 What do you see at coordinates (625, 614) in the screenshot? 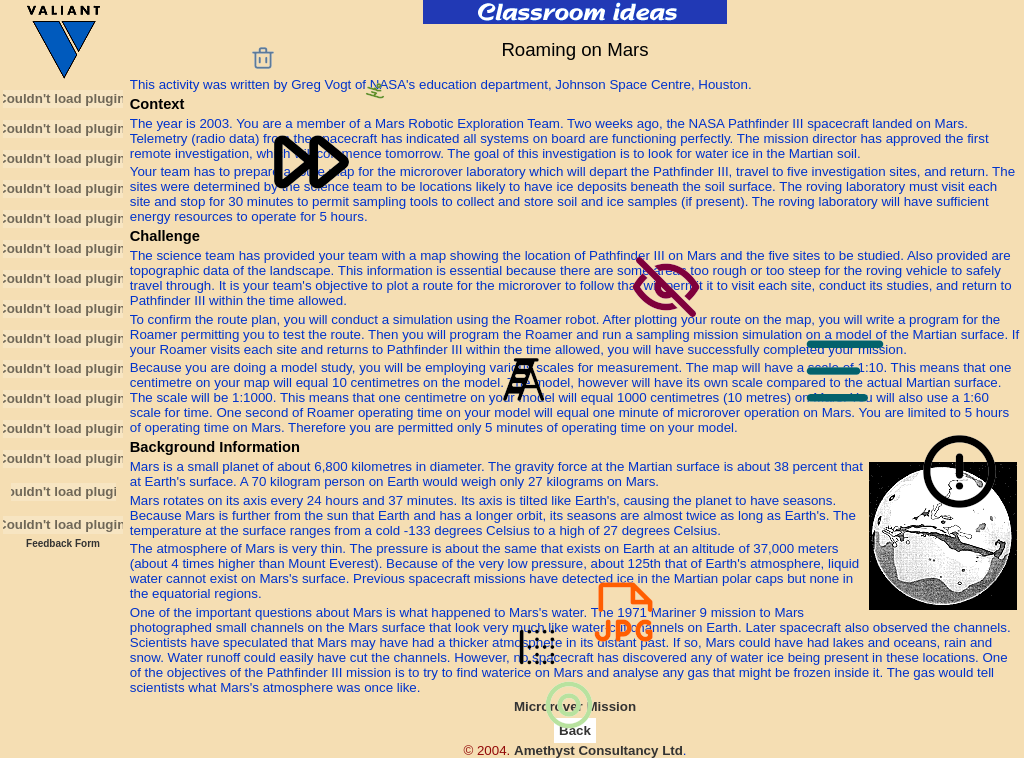
I see `view or open a JPG image file` at bounding box center [625, 614].